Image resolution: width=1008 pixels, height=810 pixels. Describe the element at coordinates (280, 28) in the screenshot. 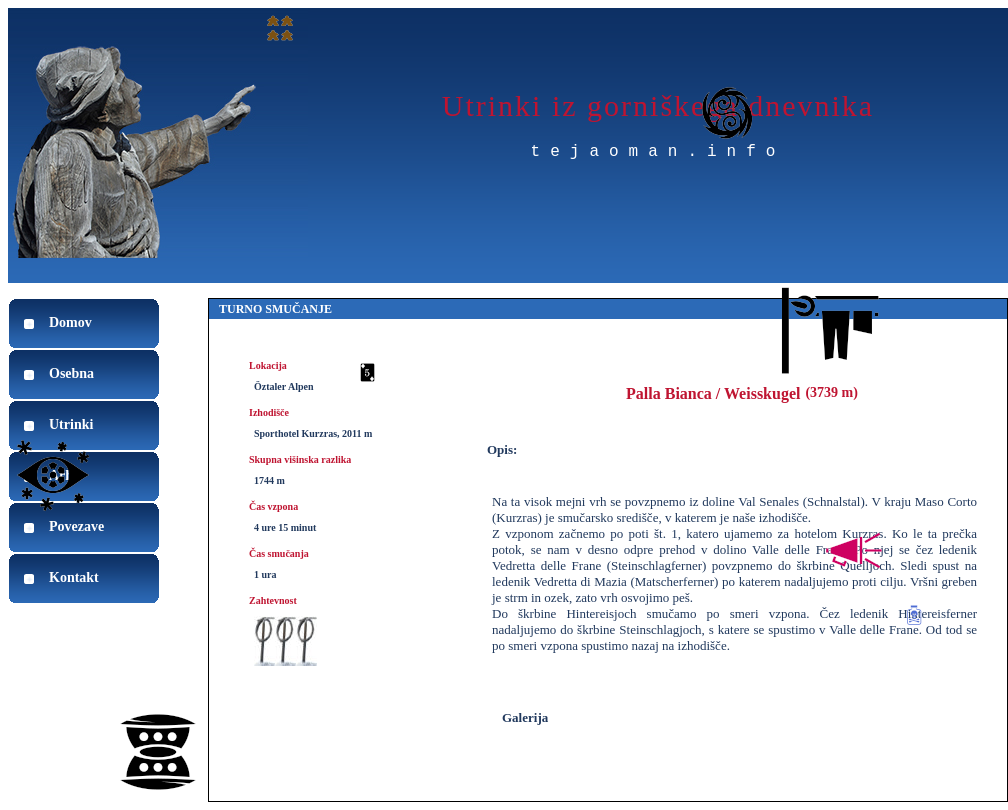

I see `view all players in the game` at that location.